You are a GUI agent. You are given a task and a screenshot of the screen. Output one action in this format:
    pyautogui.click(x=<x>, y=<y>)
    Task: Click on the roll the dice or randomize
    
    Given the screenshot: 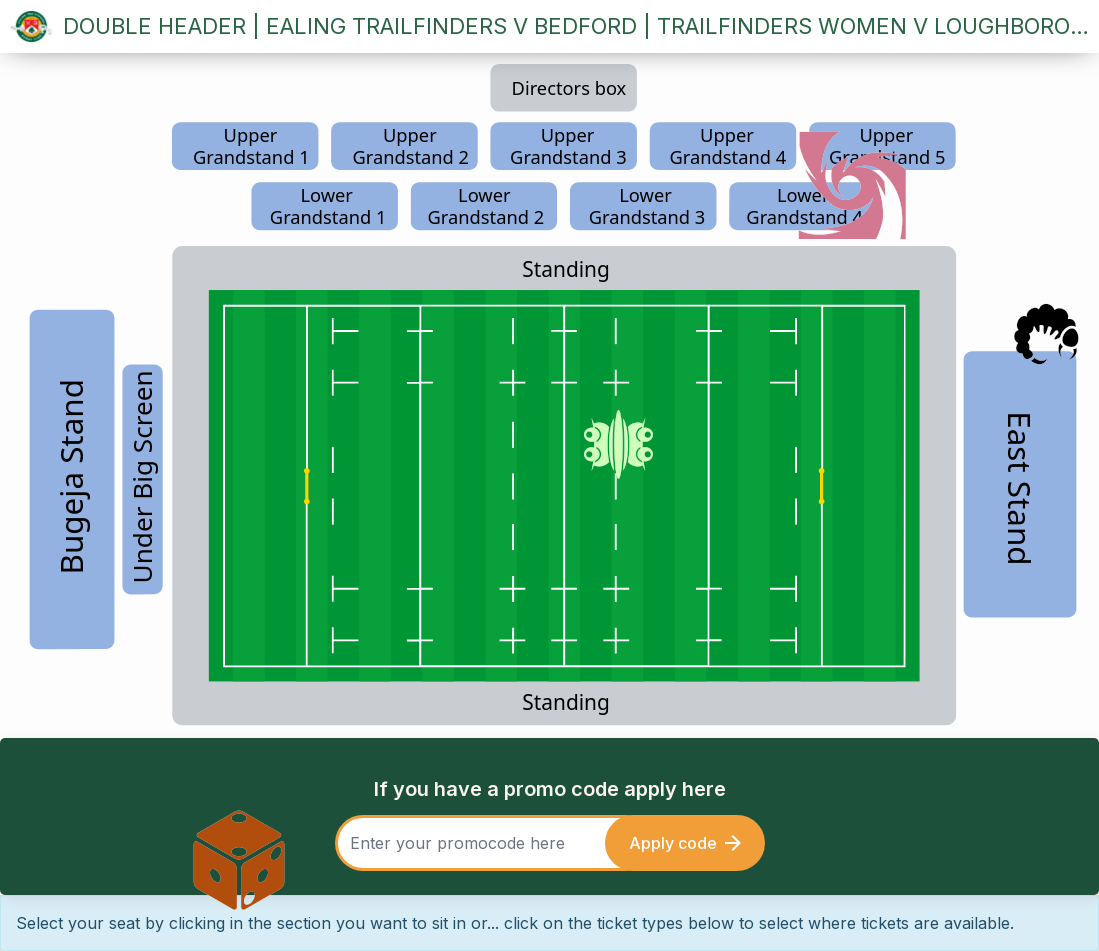 What is the action you would take?
    pyautogui.click(x=239, y=861)
    